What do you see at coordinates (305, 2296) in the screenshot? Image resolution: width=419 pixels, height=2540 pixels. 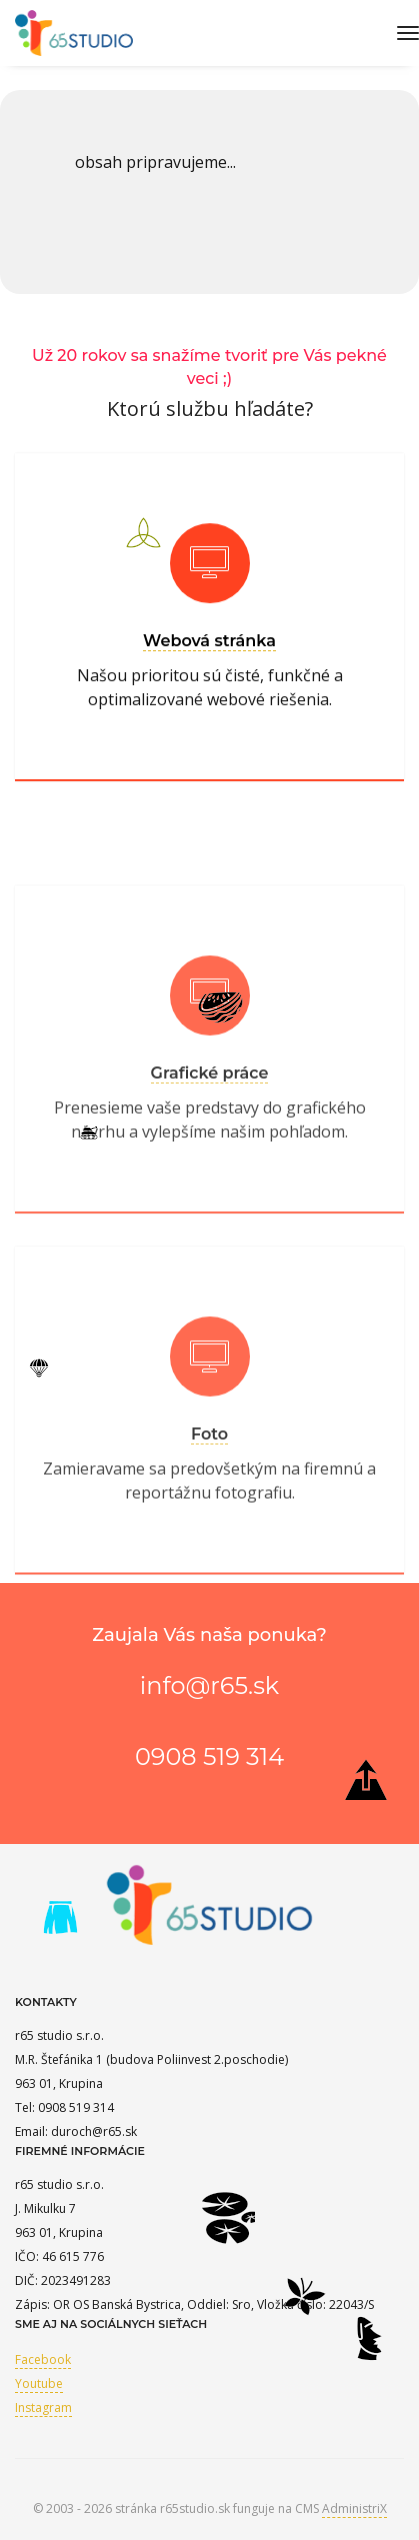 I see `nature or wildlife category indicator` at bounding box center [305, 2296].